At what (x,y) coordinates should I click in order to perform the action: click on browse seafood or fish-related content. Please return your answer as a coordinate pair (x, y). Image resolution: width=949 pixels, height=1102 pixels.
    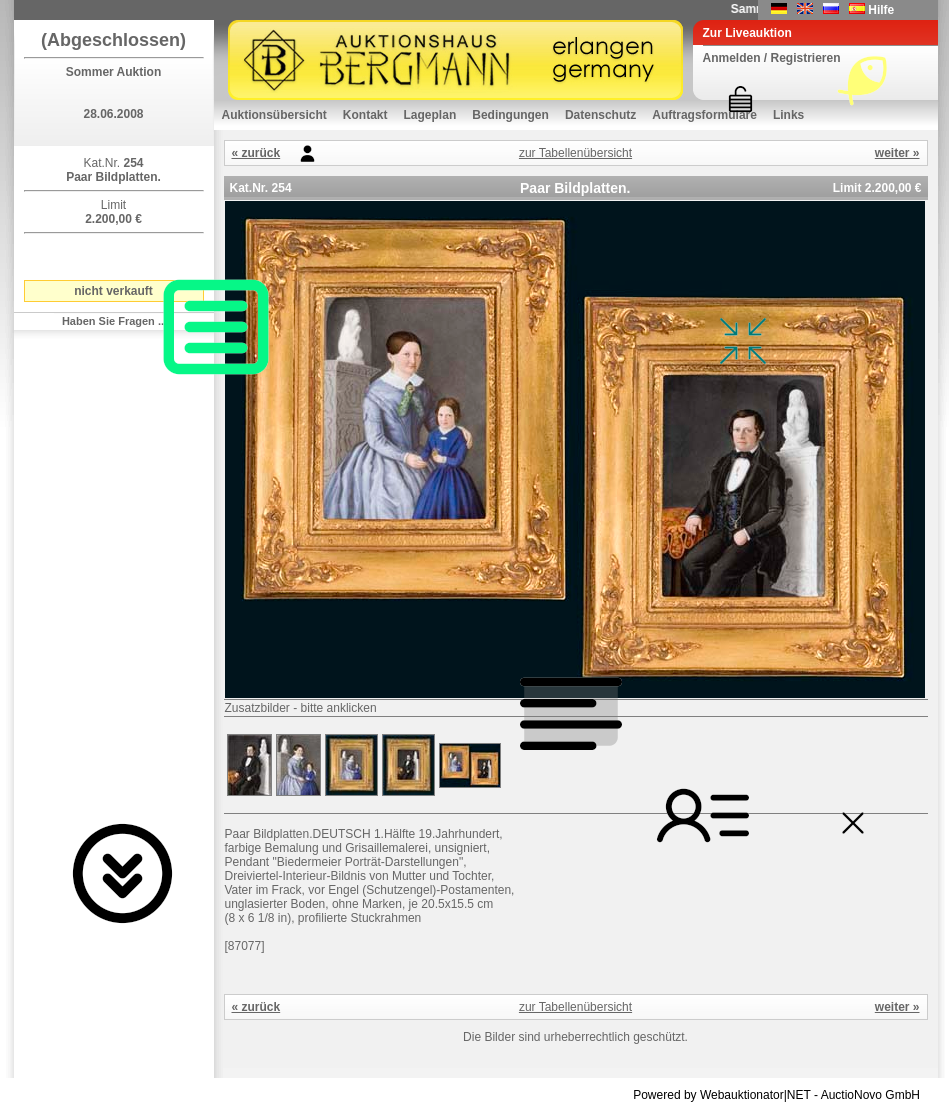
    Looking at the image, I should click on (864, 79).